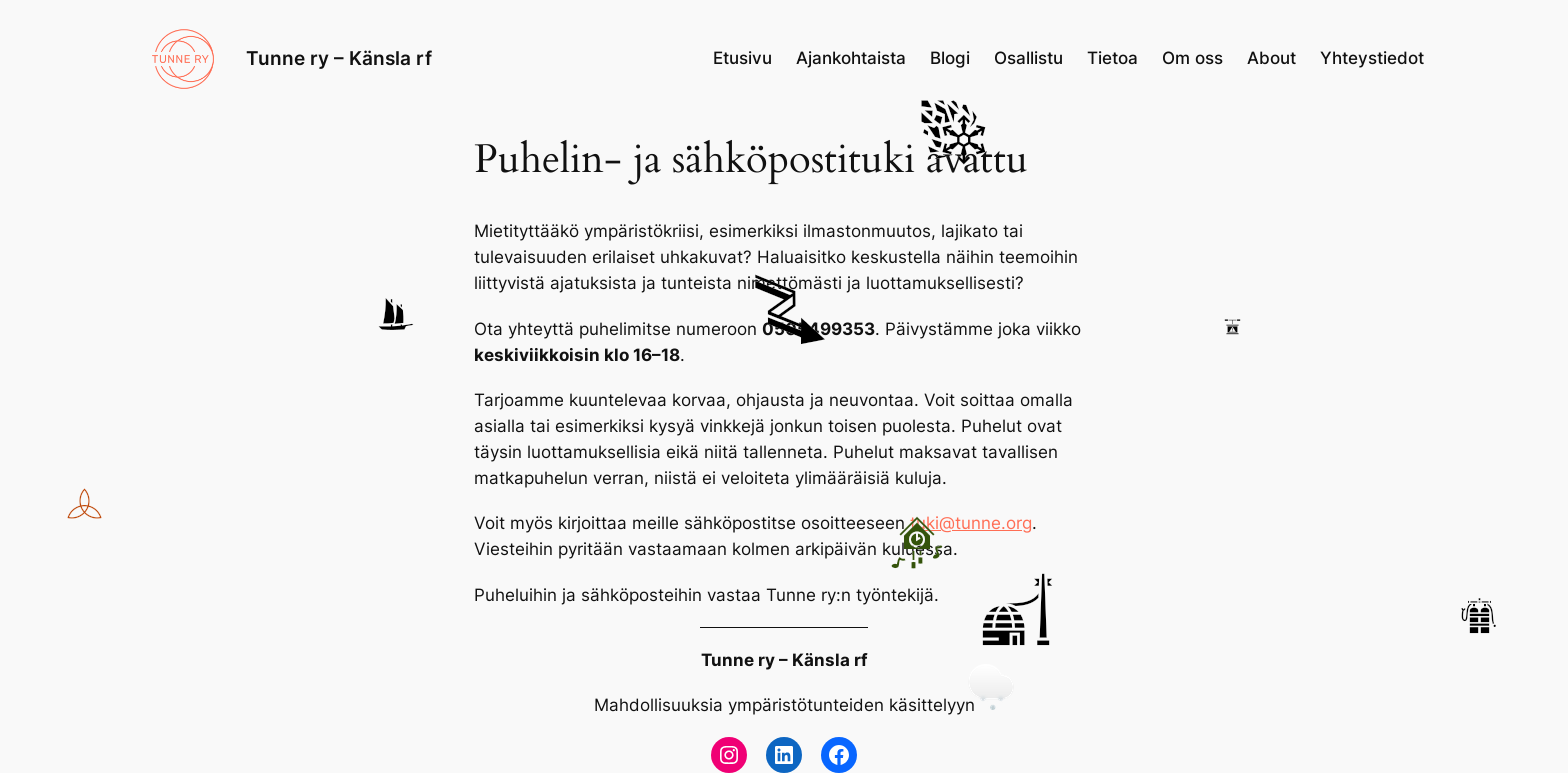 This screenshot has height=773, width=1568. I want to click on indicates scattered snow weather conditions, so click(991, 687).